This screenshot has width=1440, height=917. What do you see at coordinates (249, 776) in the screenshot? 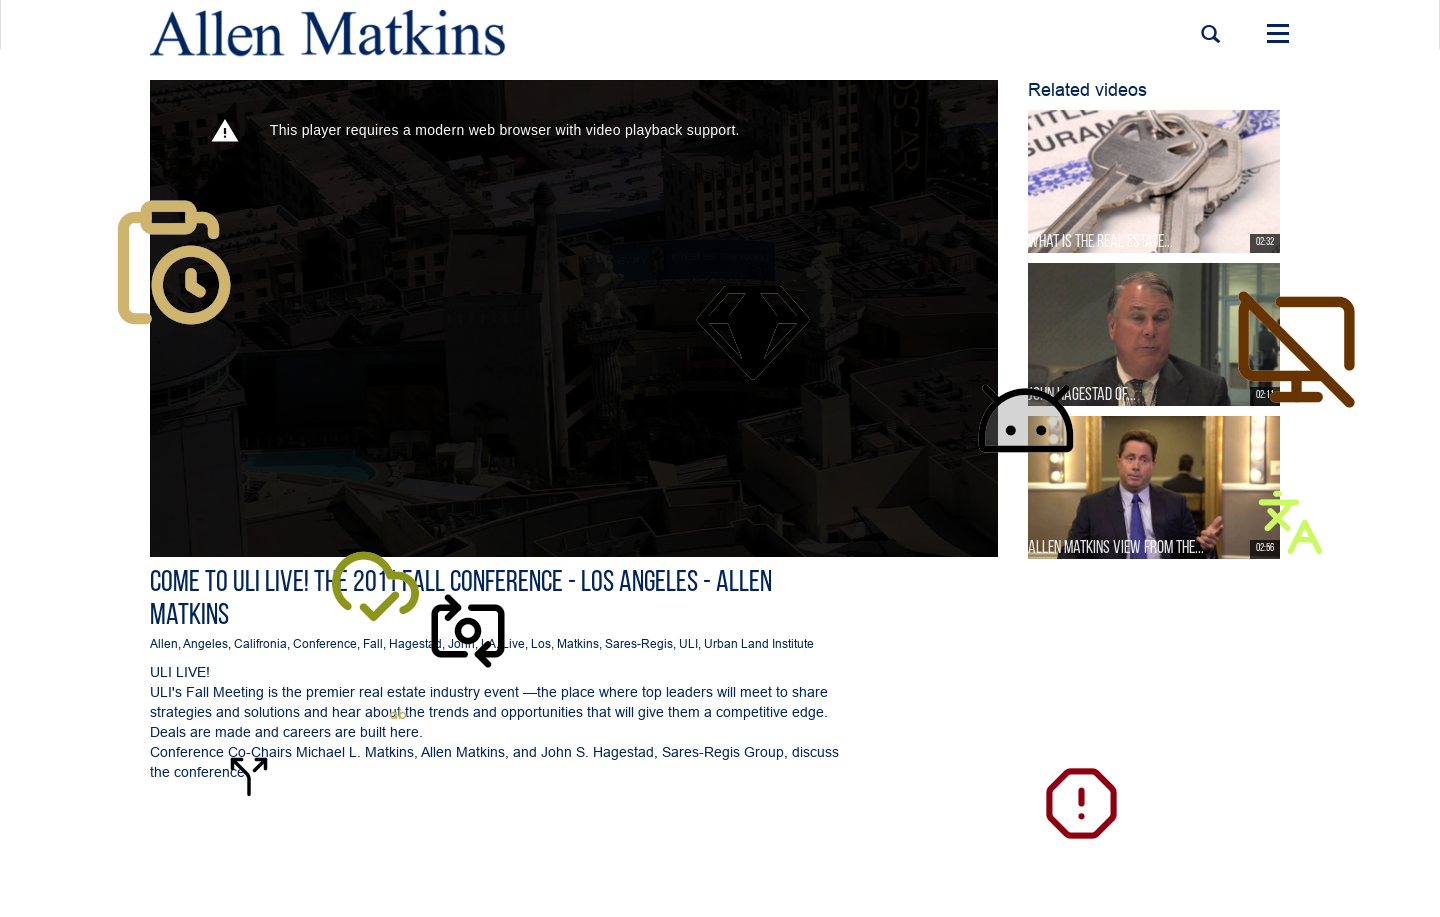
I see `split content into multiple paths` at bounding box center [249, 776].